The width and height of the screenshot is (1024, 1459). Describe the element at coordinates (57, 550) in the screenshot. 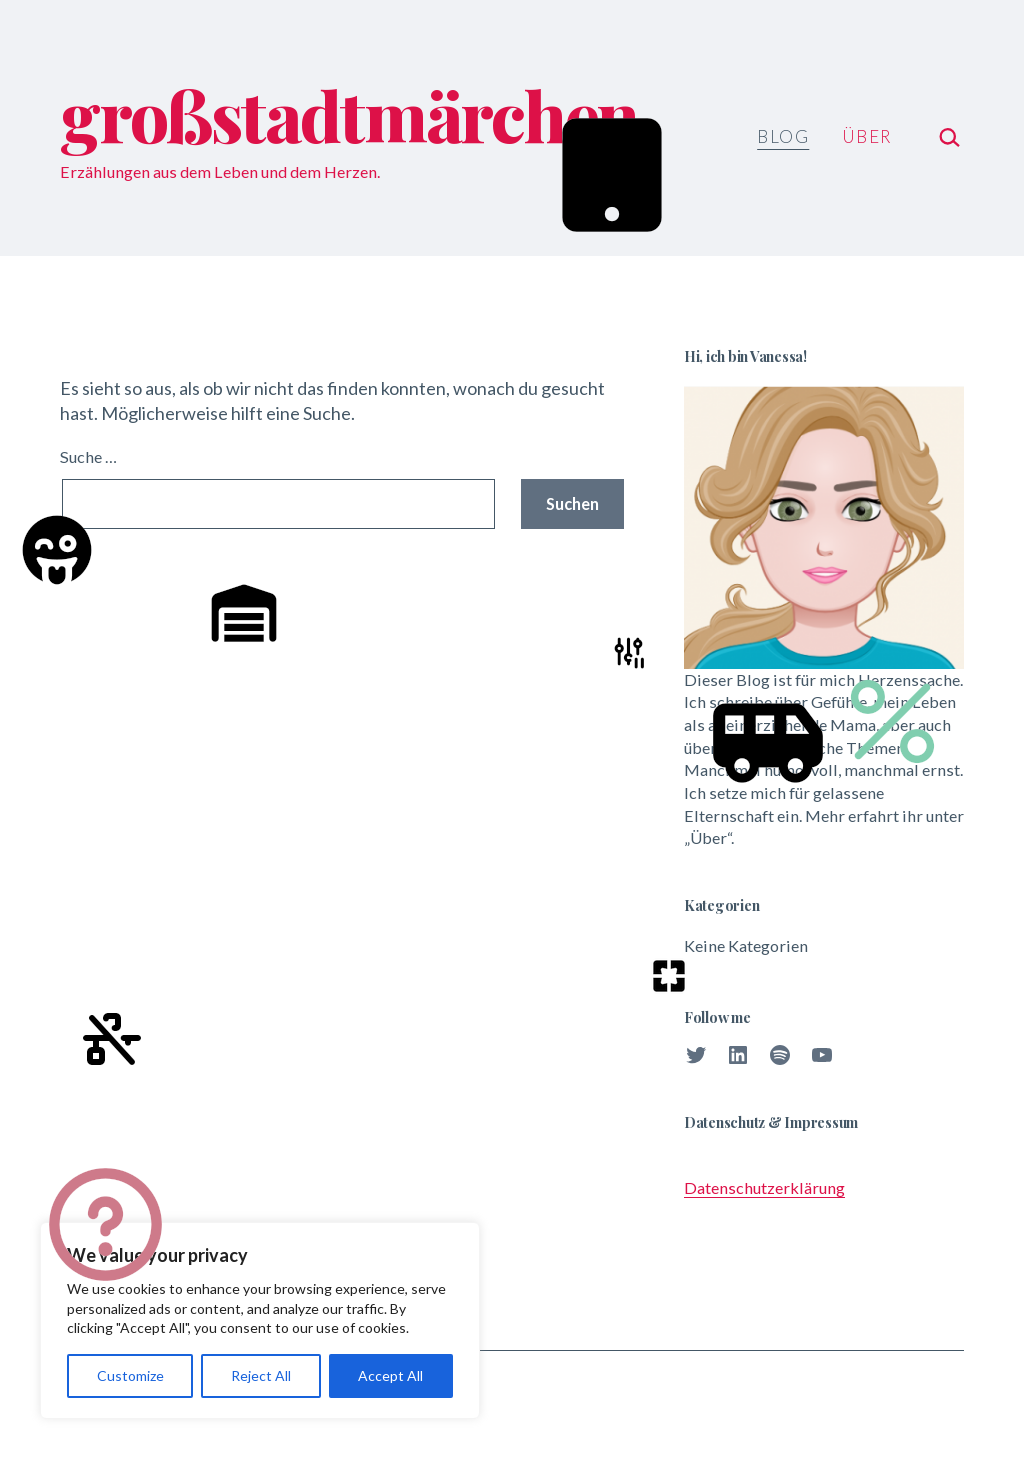

I see `react with a playful or silly expression` at that location.